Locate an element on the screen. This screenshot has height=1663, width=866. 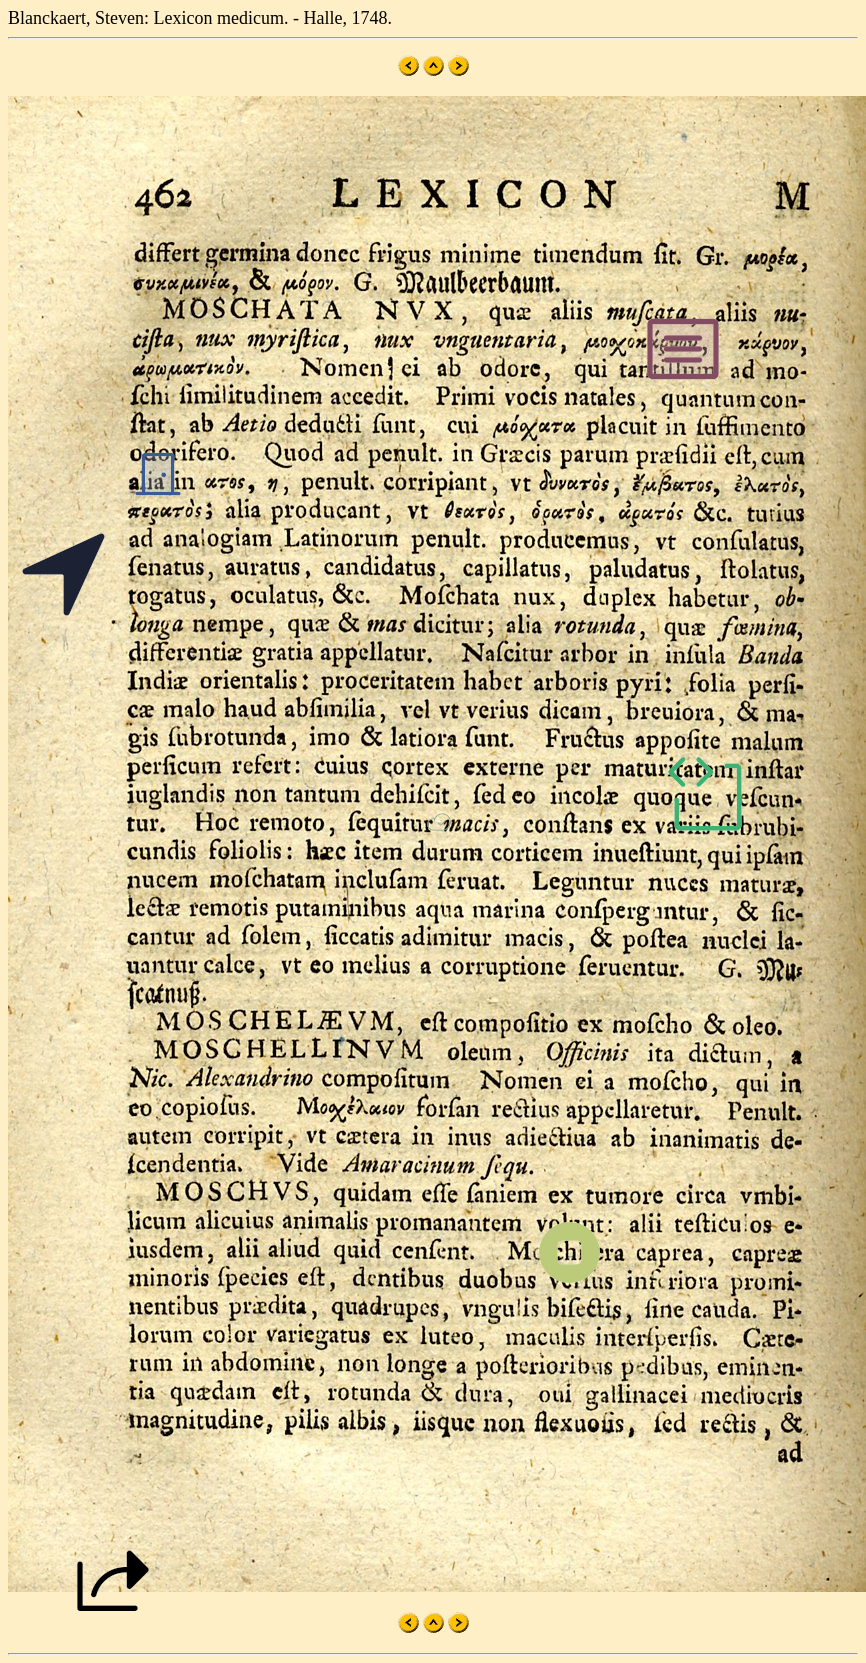
insert a code block is located at coordinates (708, 797).